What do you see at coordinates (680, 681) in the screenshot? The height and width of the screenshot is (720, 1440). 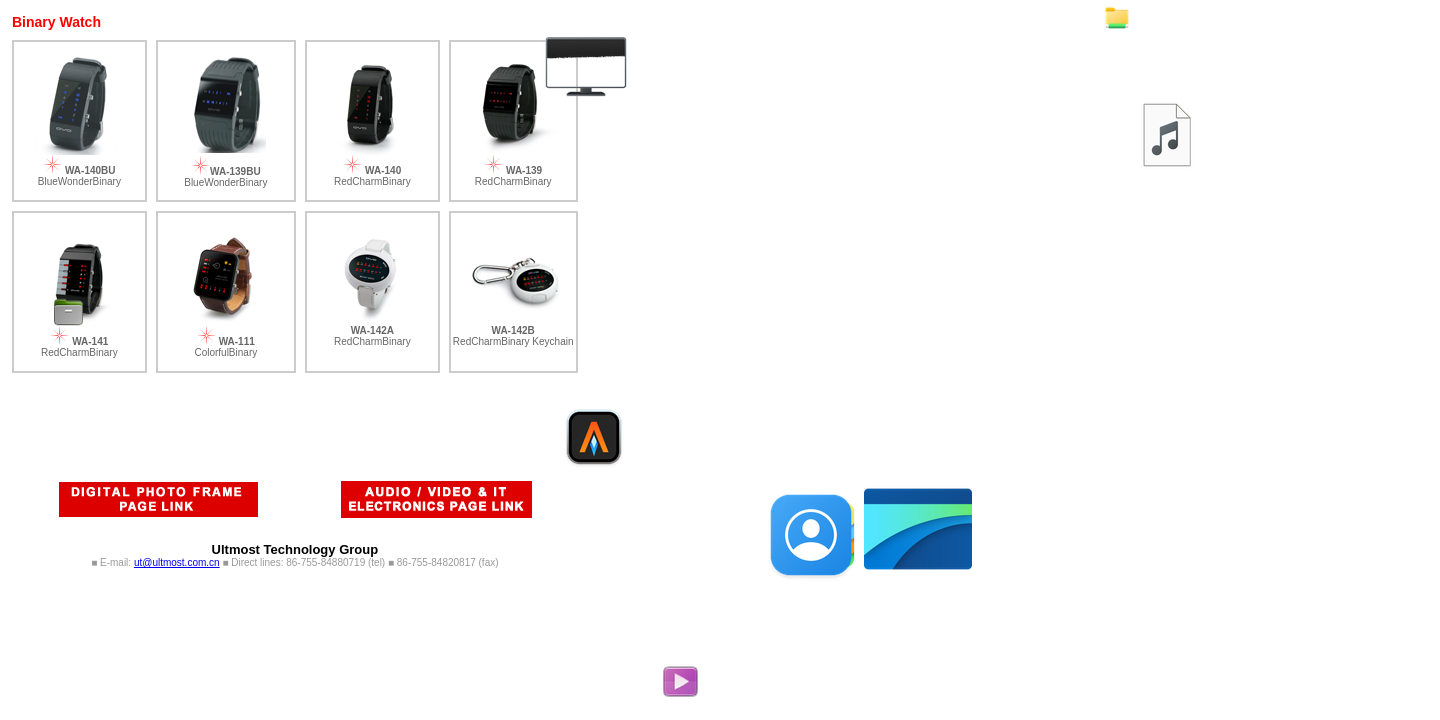 I see `open multimedia or media player app` at bounding box center [680, 681].